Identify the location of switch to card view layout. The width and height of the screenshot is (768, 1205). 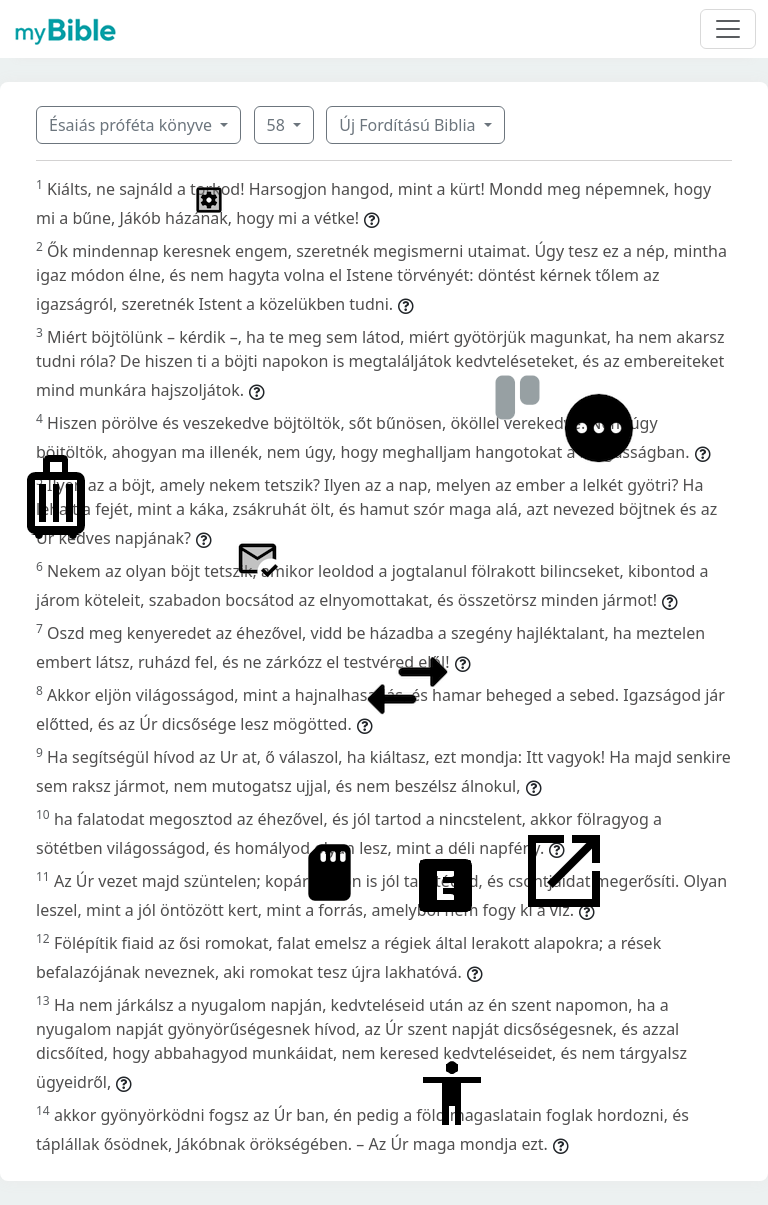
(517, 397).